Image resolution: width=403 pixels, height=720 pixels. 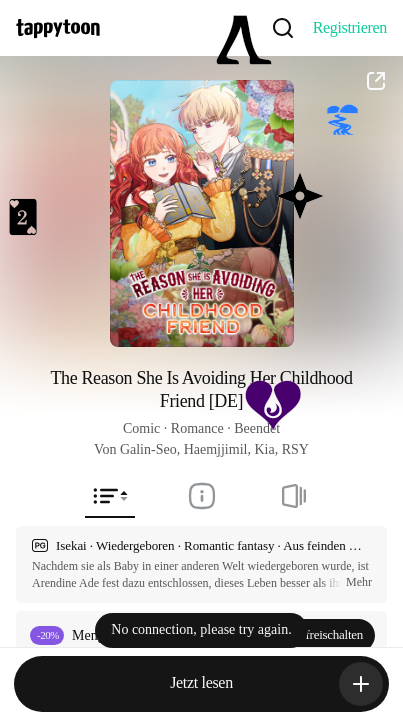 What do you see at coordinates (300, 196) in the screenshot?
I see `throwing star weapon in a game inventory` at bounding box center [300, 196].